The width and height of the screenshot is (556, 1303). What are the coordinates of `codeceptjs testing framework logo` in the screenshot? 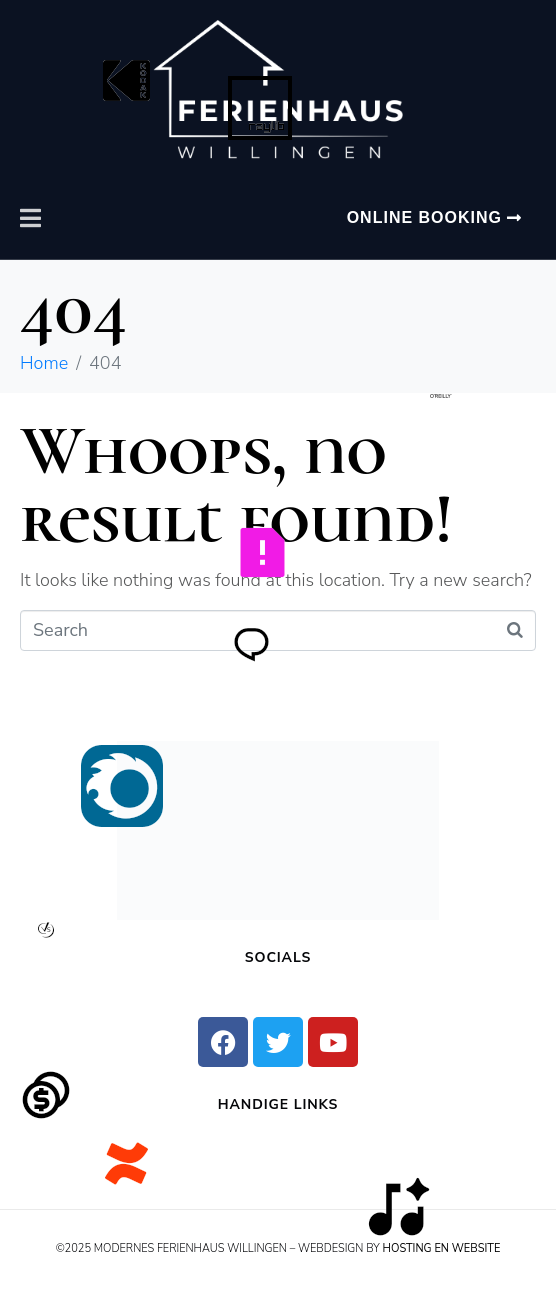 It's located at (46, 930).